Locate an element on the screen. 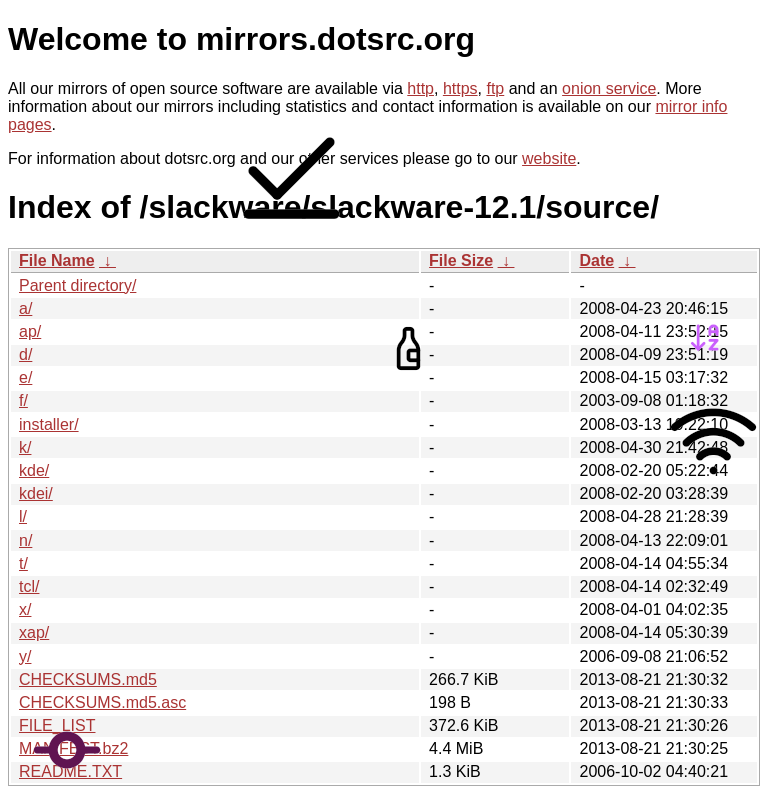 The width and height of the screenshot is (768, 794). sort alphabetically from A to Z is located at coordinates (705, 337).